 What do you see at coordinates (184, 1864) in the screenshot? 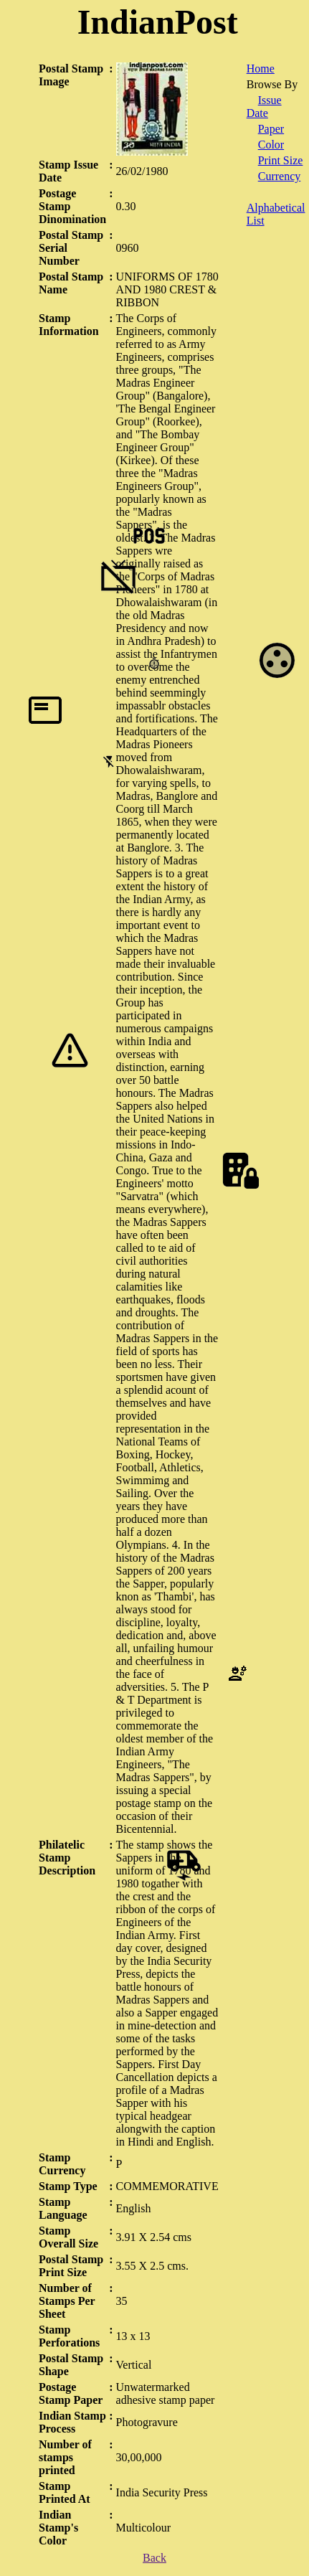
I see `select electric rickshaw as transport option` at bounding box center [184, 1864].